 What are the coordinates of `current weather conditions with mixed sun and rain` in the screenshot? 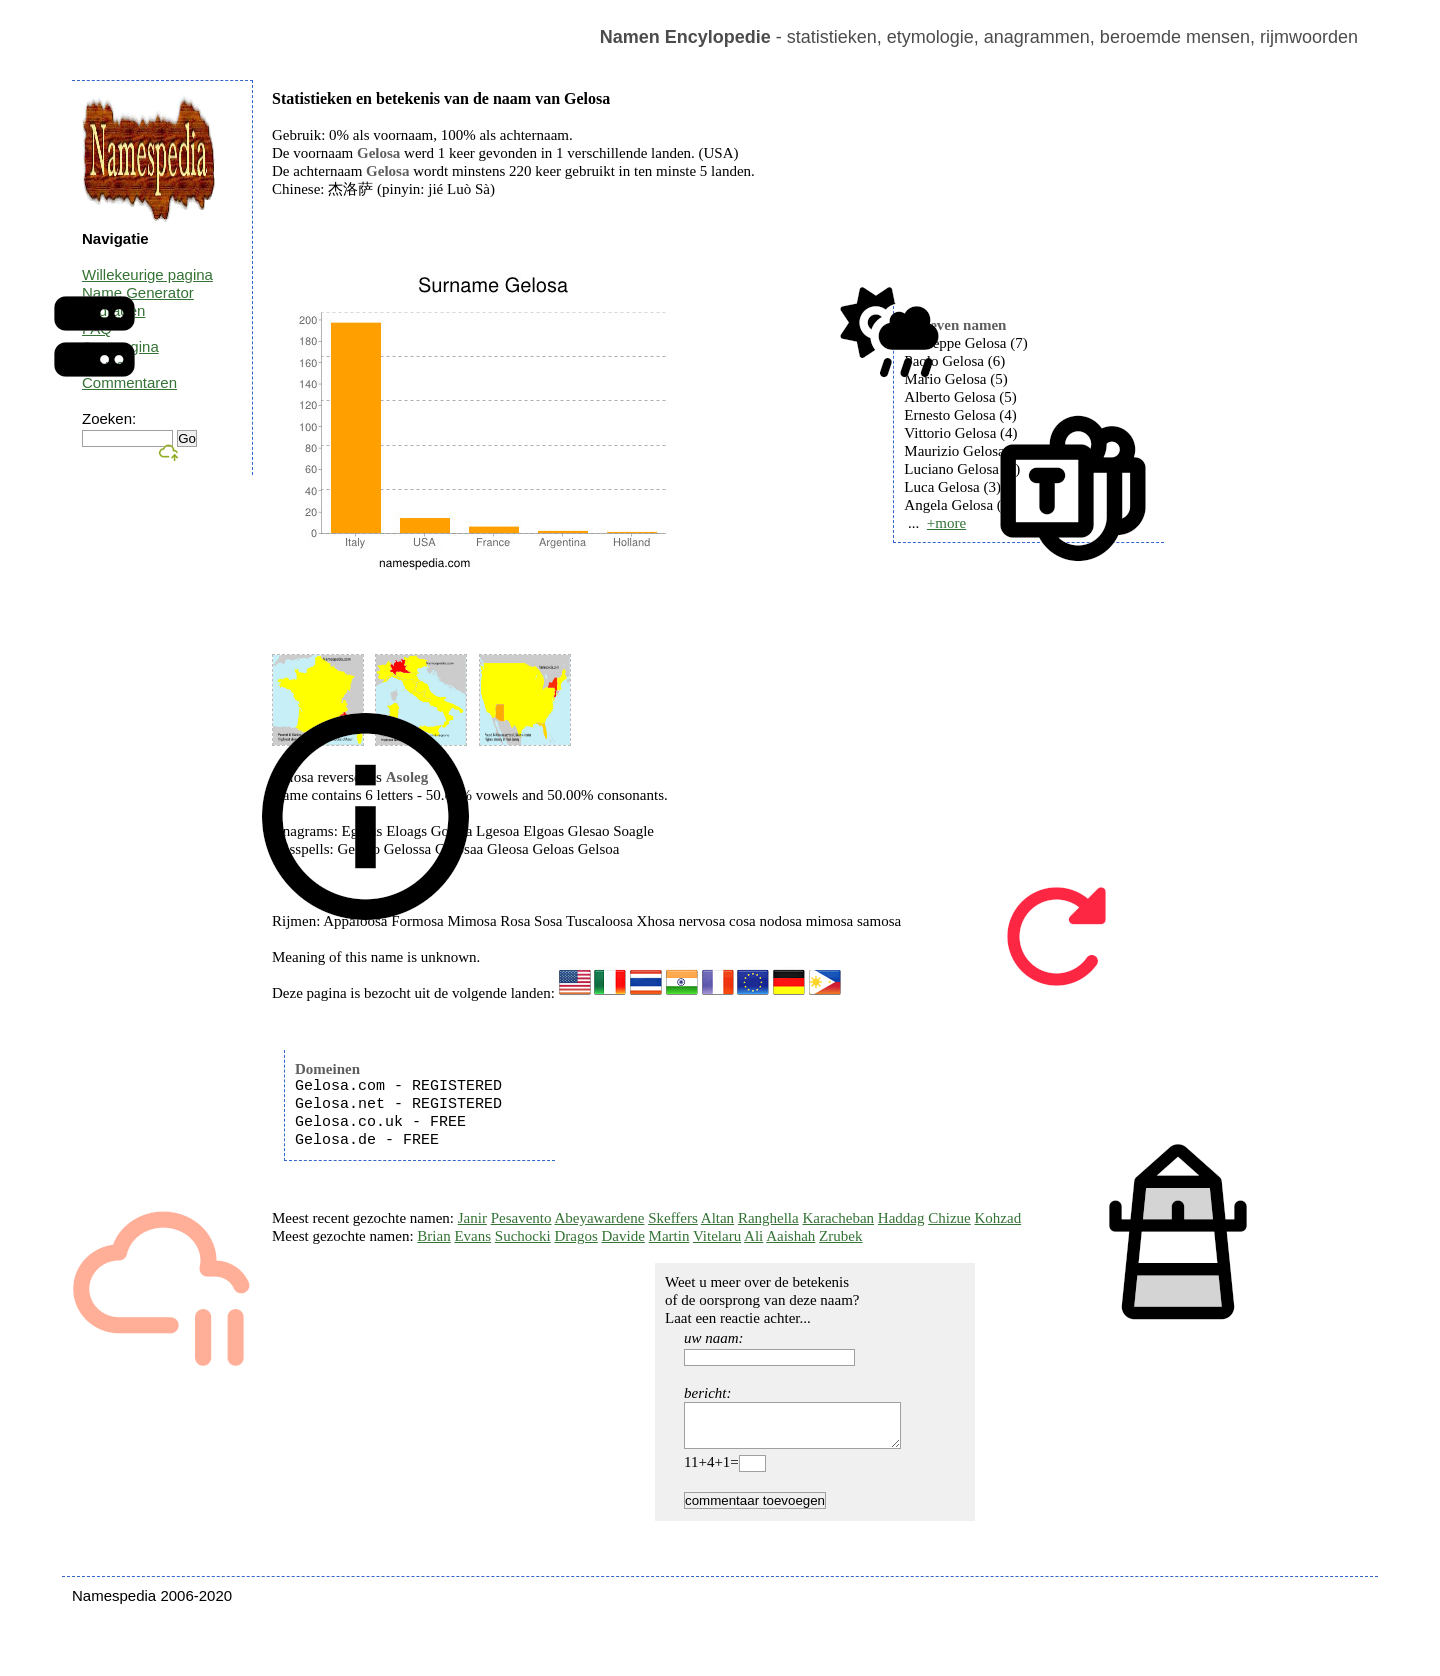 It's located at (889, 333).